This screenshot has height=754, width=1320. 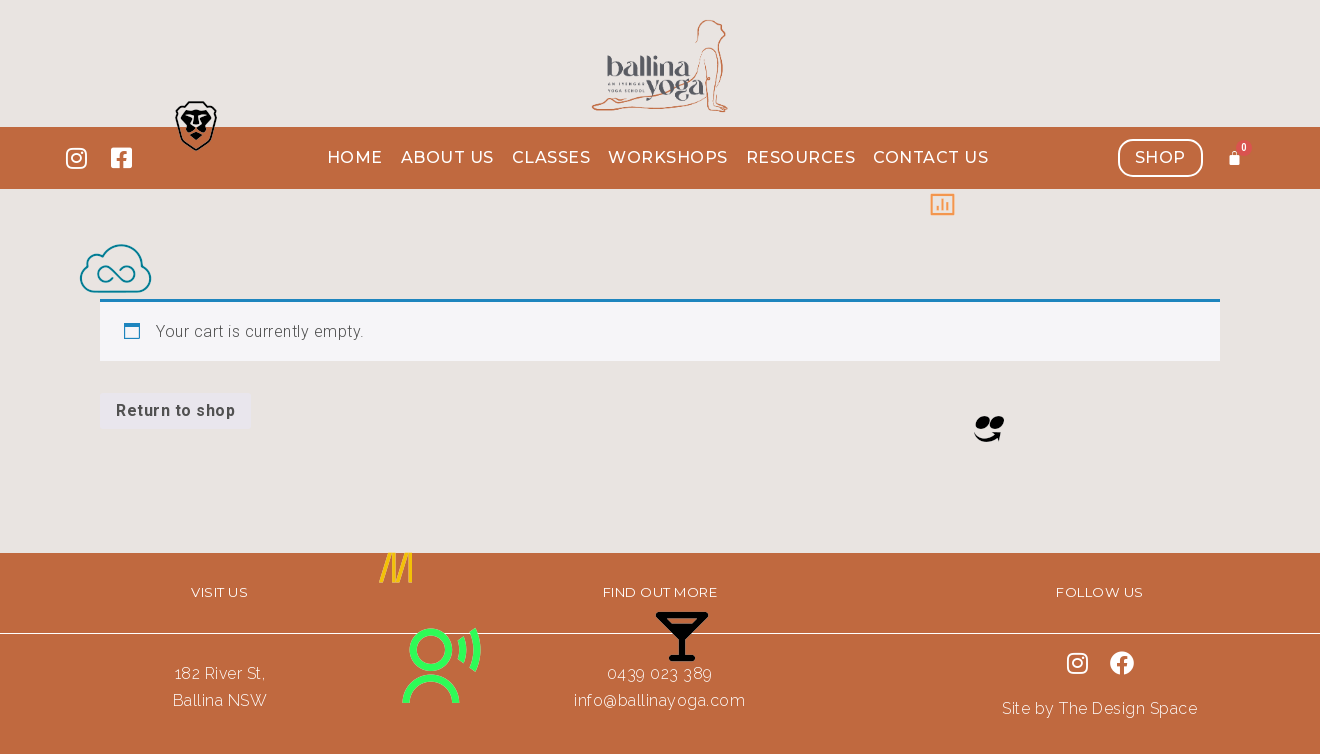 I want to click on open the Brave browser, so click(x=196, y=126).